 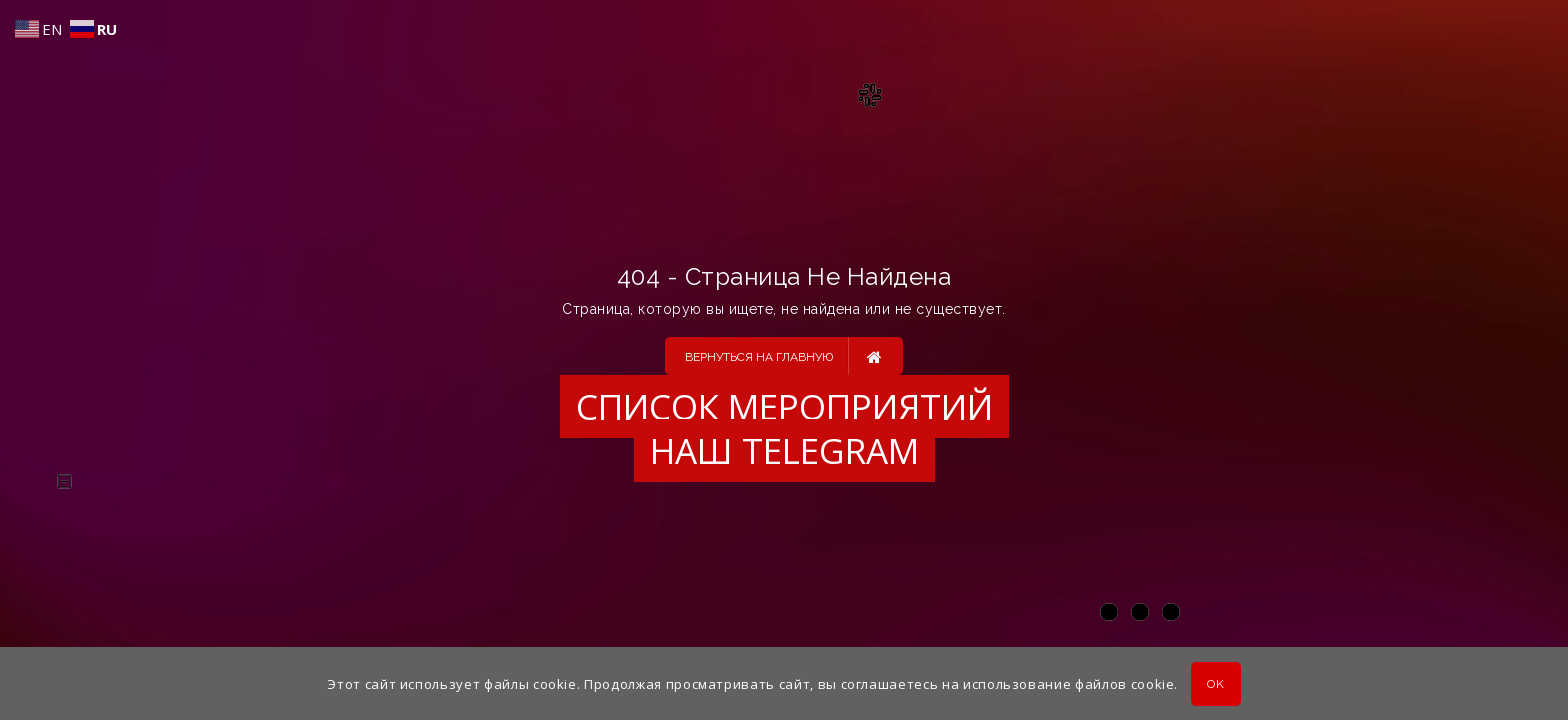 What do you see at coordinates (64, 481) in the screenshot?
I see `collapse or minimize a section` at bounding box center [64, 481].